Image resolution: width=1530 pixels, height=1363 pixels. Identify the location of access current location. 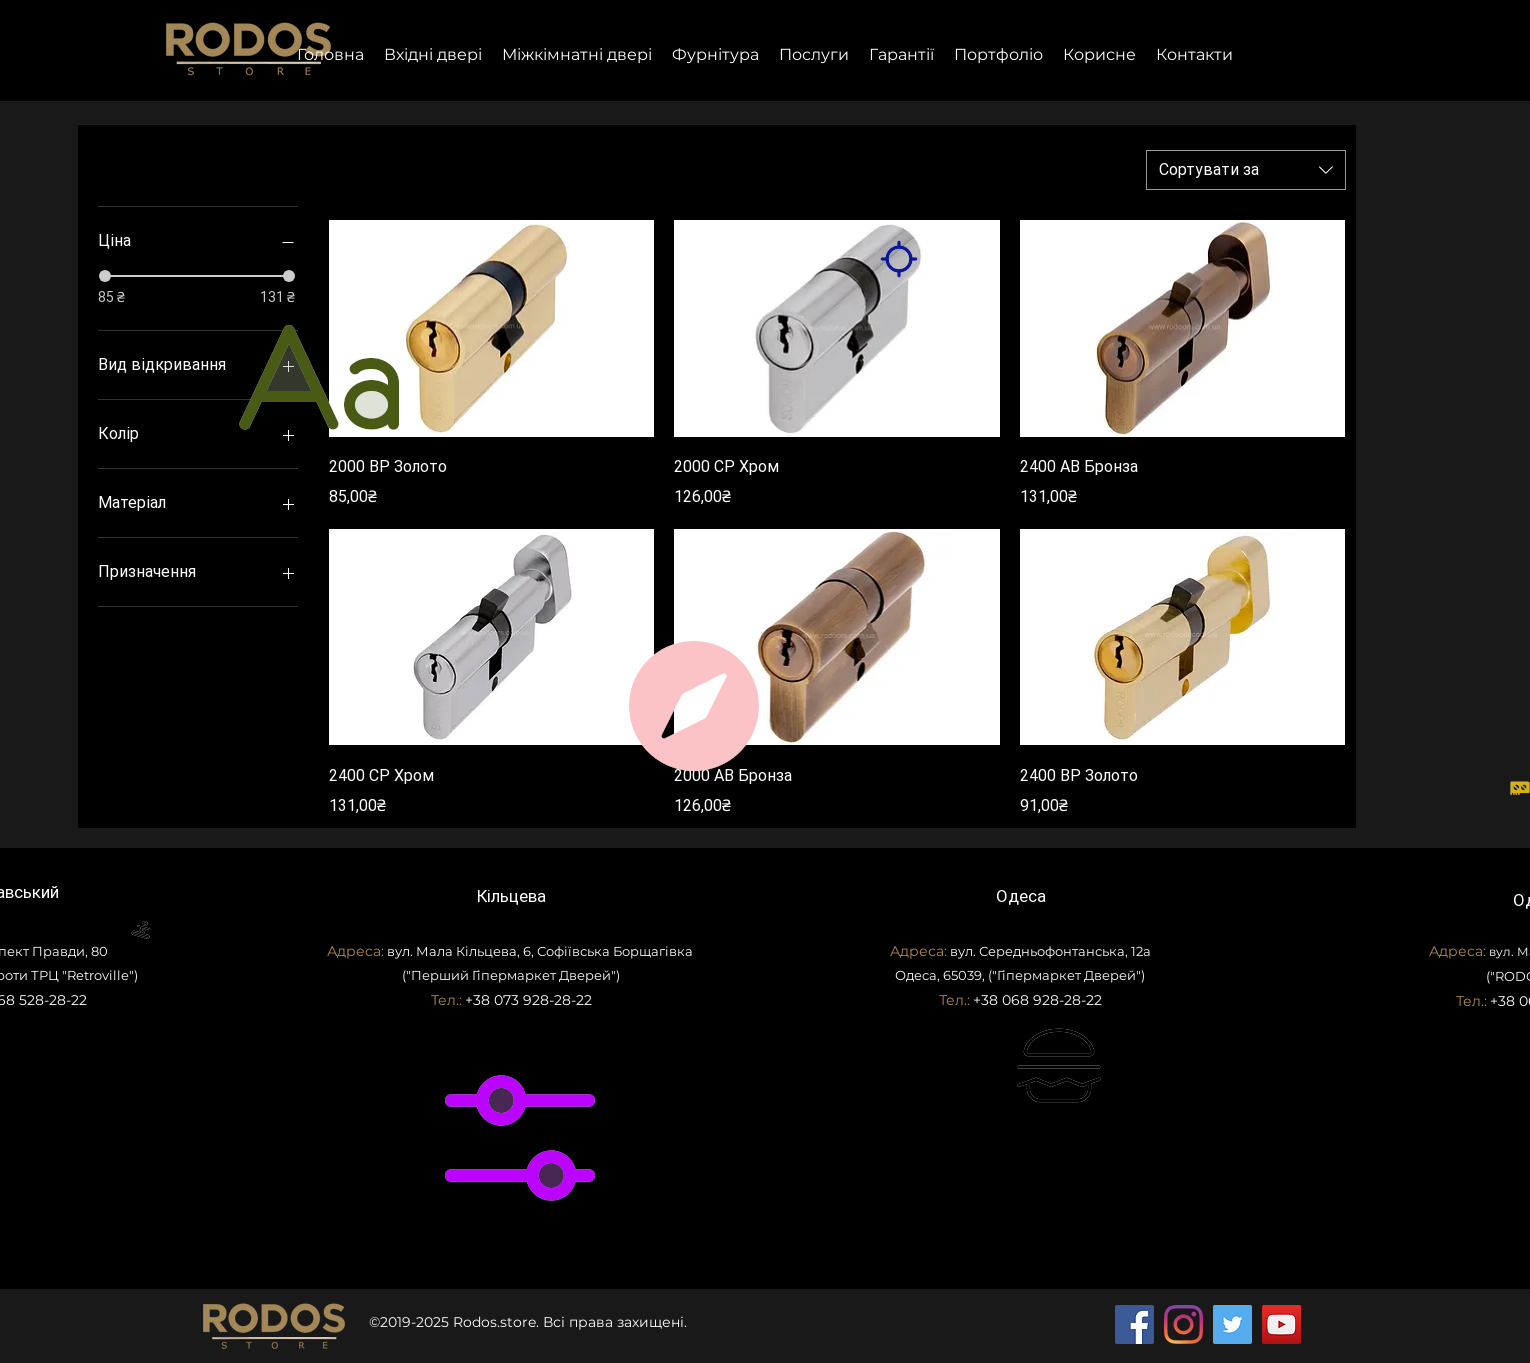
(899, 259).